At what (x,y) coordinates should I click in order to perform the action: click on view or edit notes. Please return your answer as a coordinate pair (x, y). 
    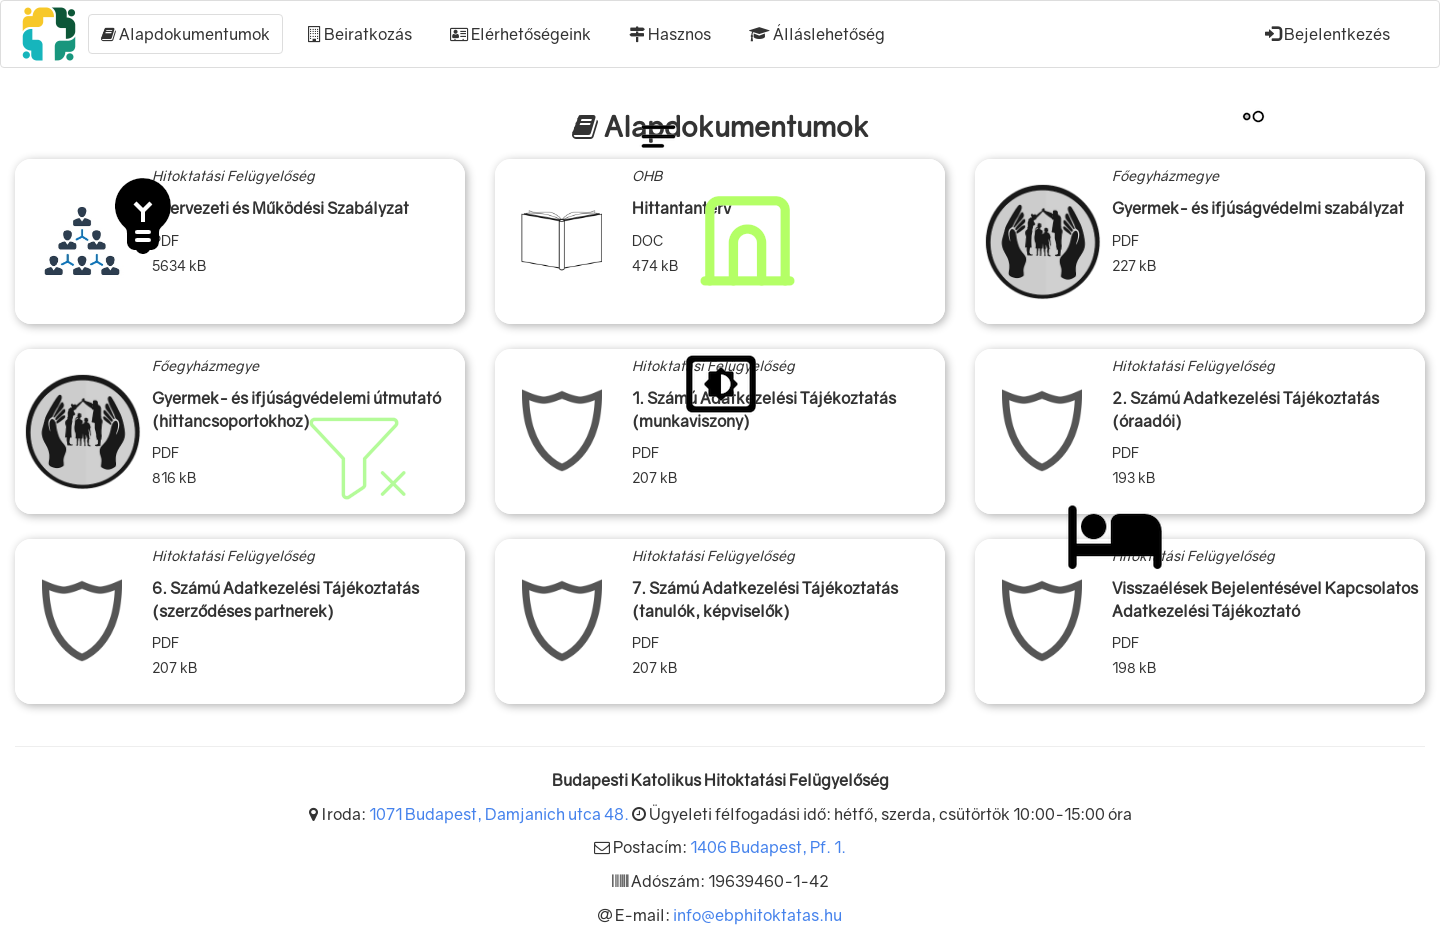
    Looking at the image, I should click on (658, 136).